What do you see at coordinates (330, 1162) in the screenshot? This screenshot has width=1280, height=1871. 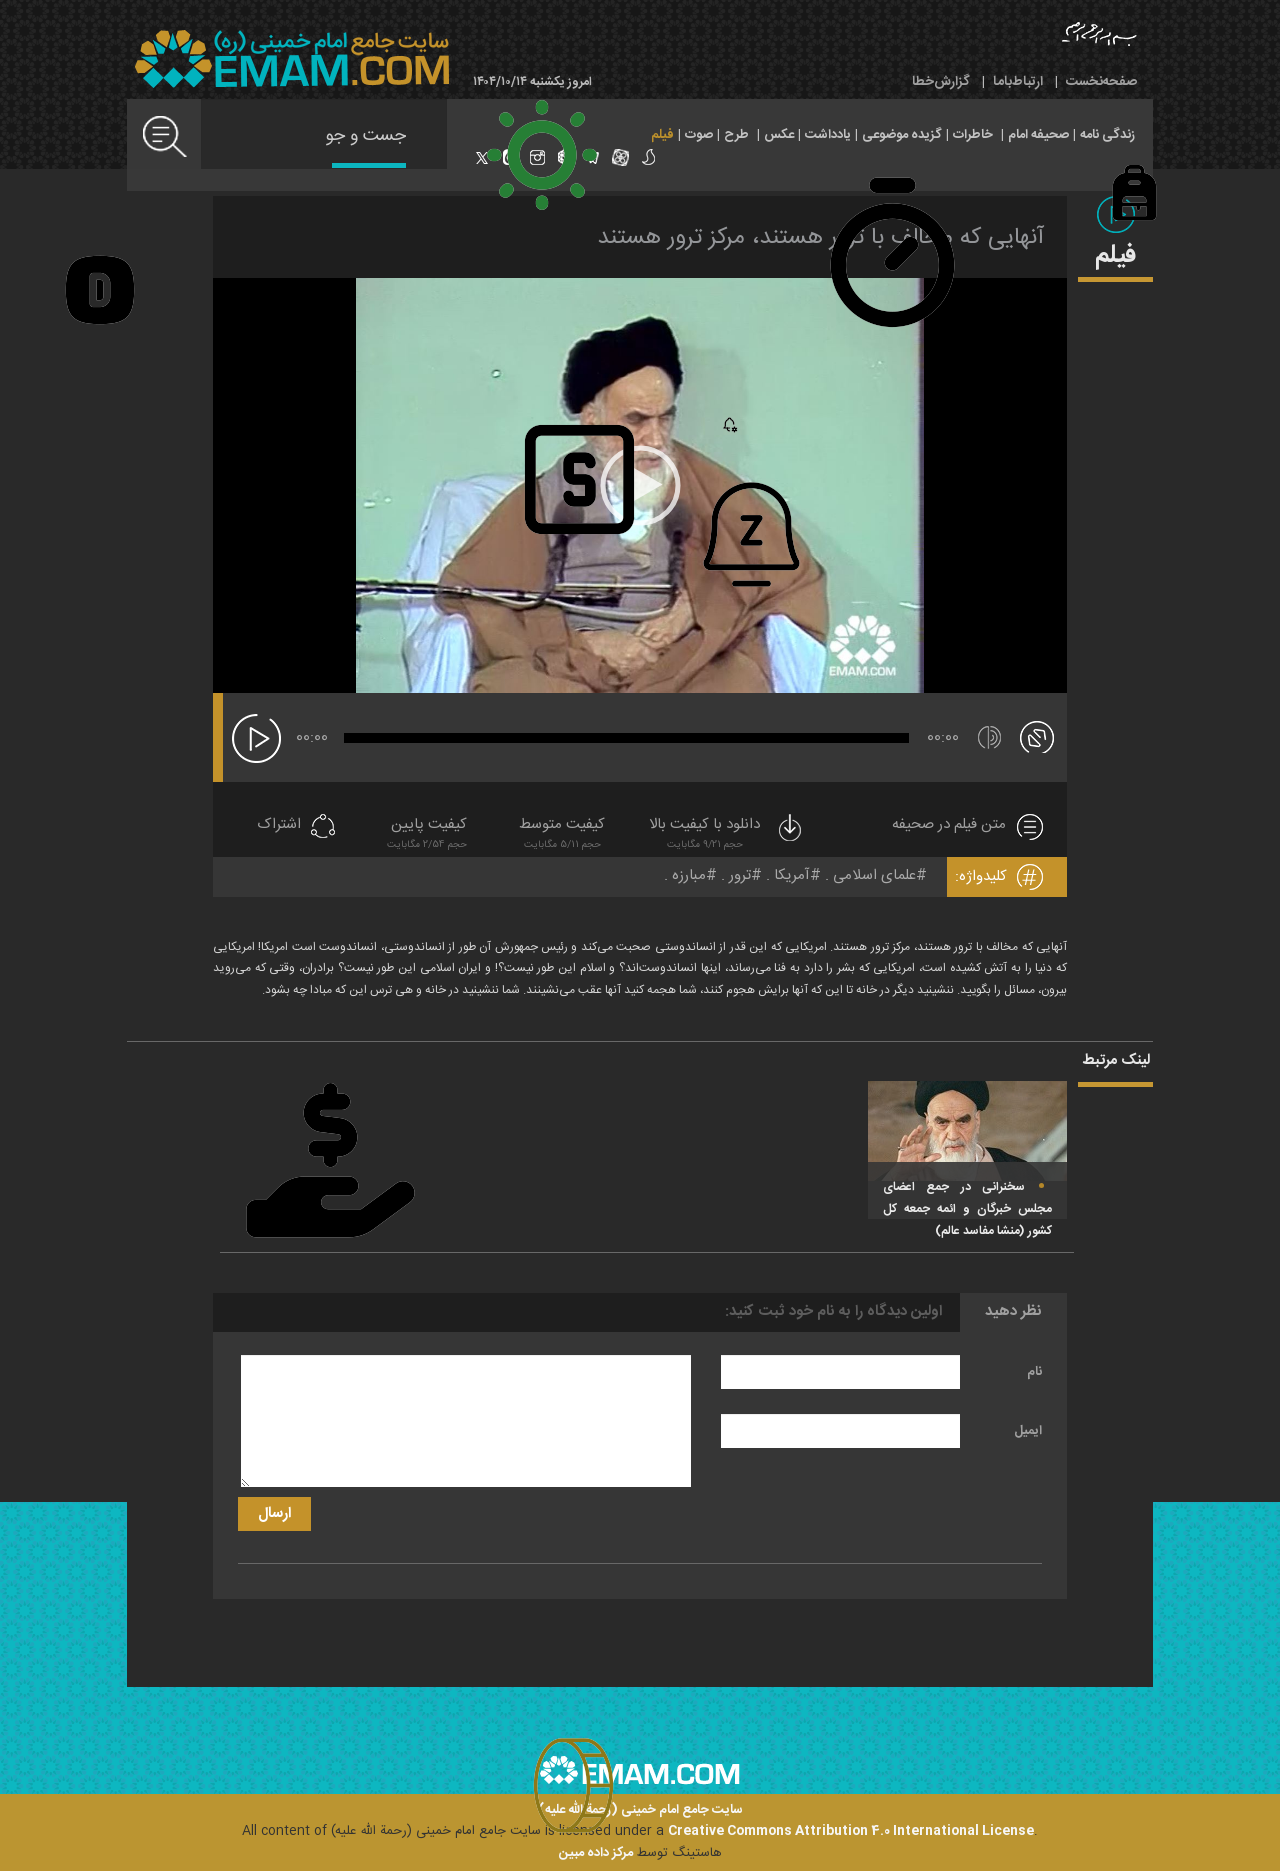 I see `make a payment or donation` at bounding box center [330, 1162].